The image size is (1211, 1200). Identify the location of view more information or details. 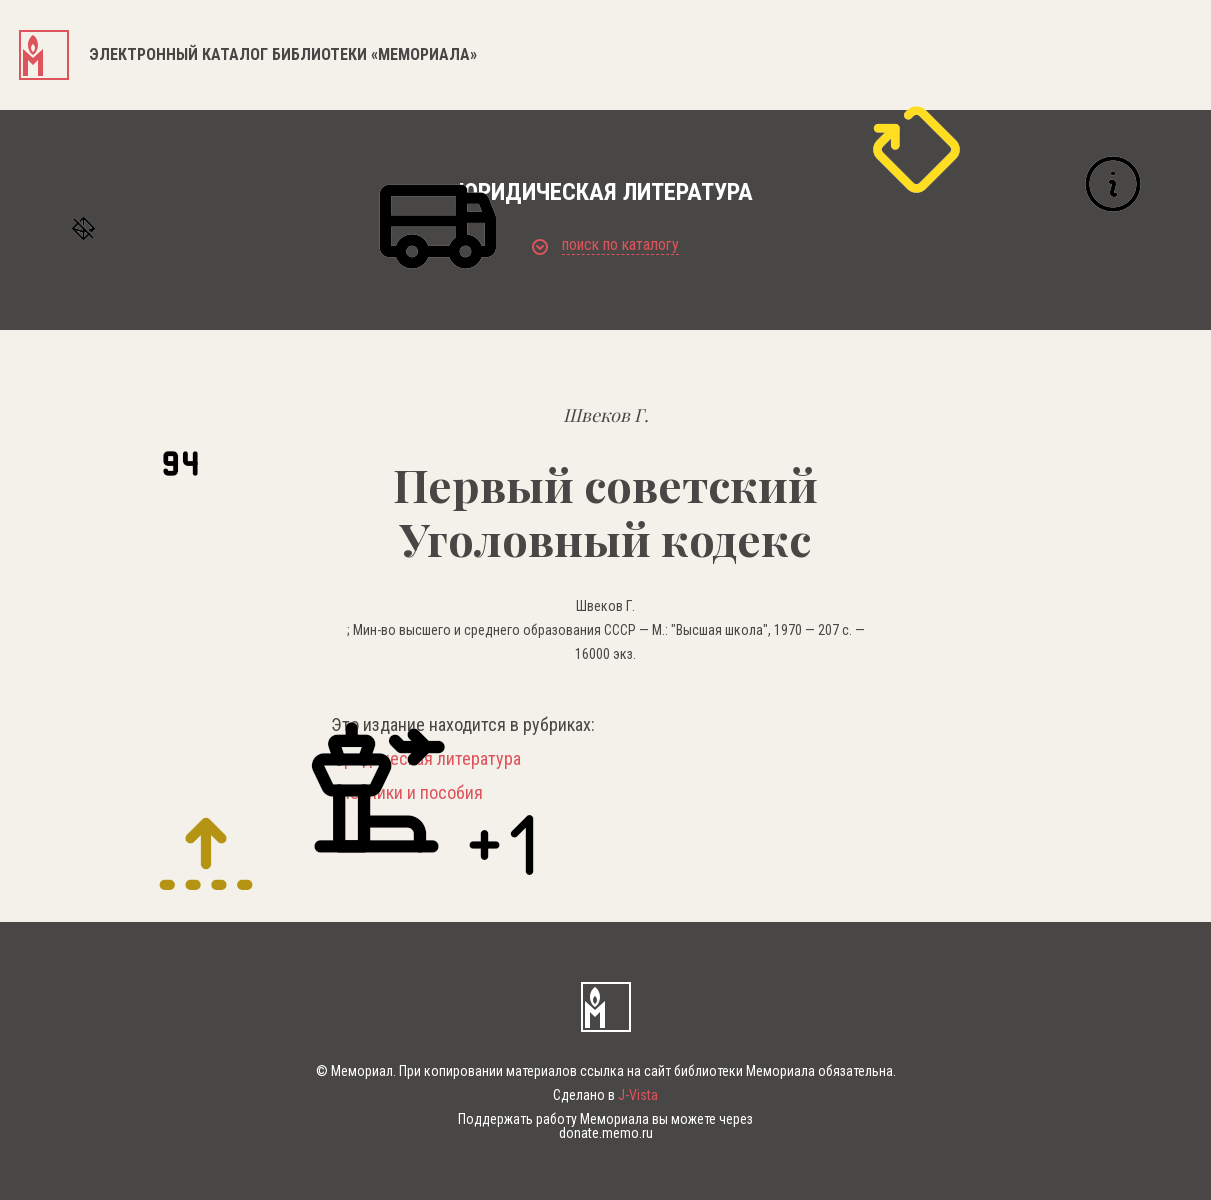
(1113, 184).